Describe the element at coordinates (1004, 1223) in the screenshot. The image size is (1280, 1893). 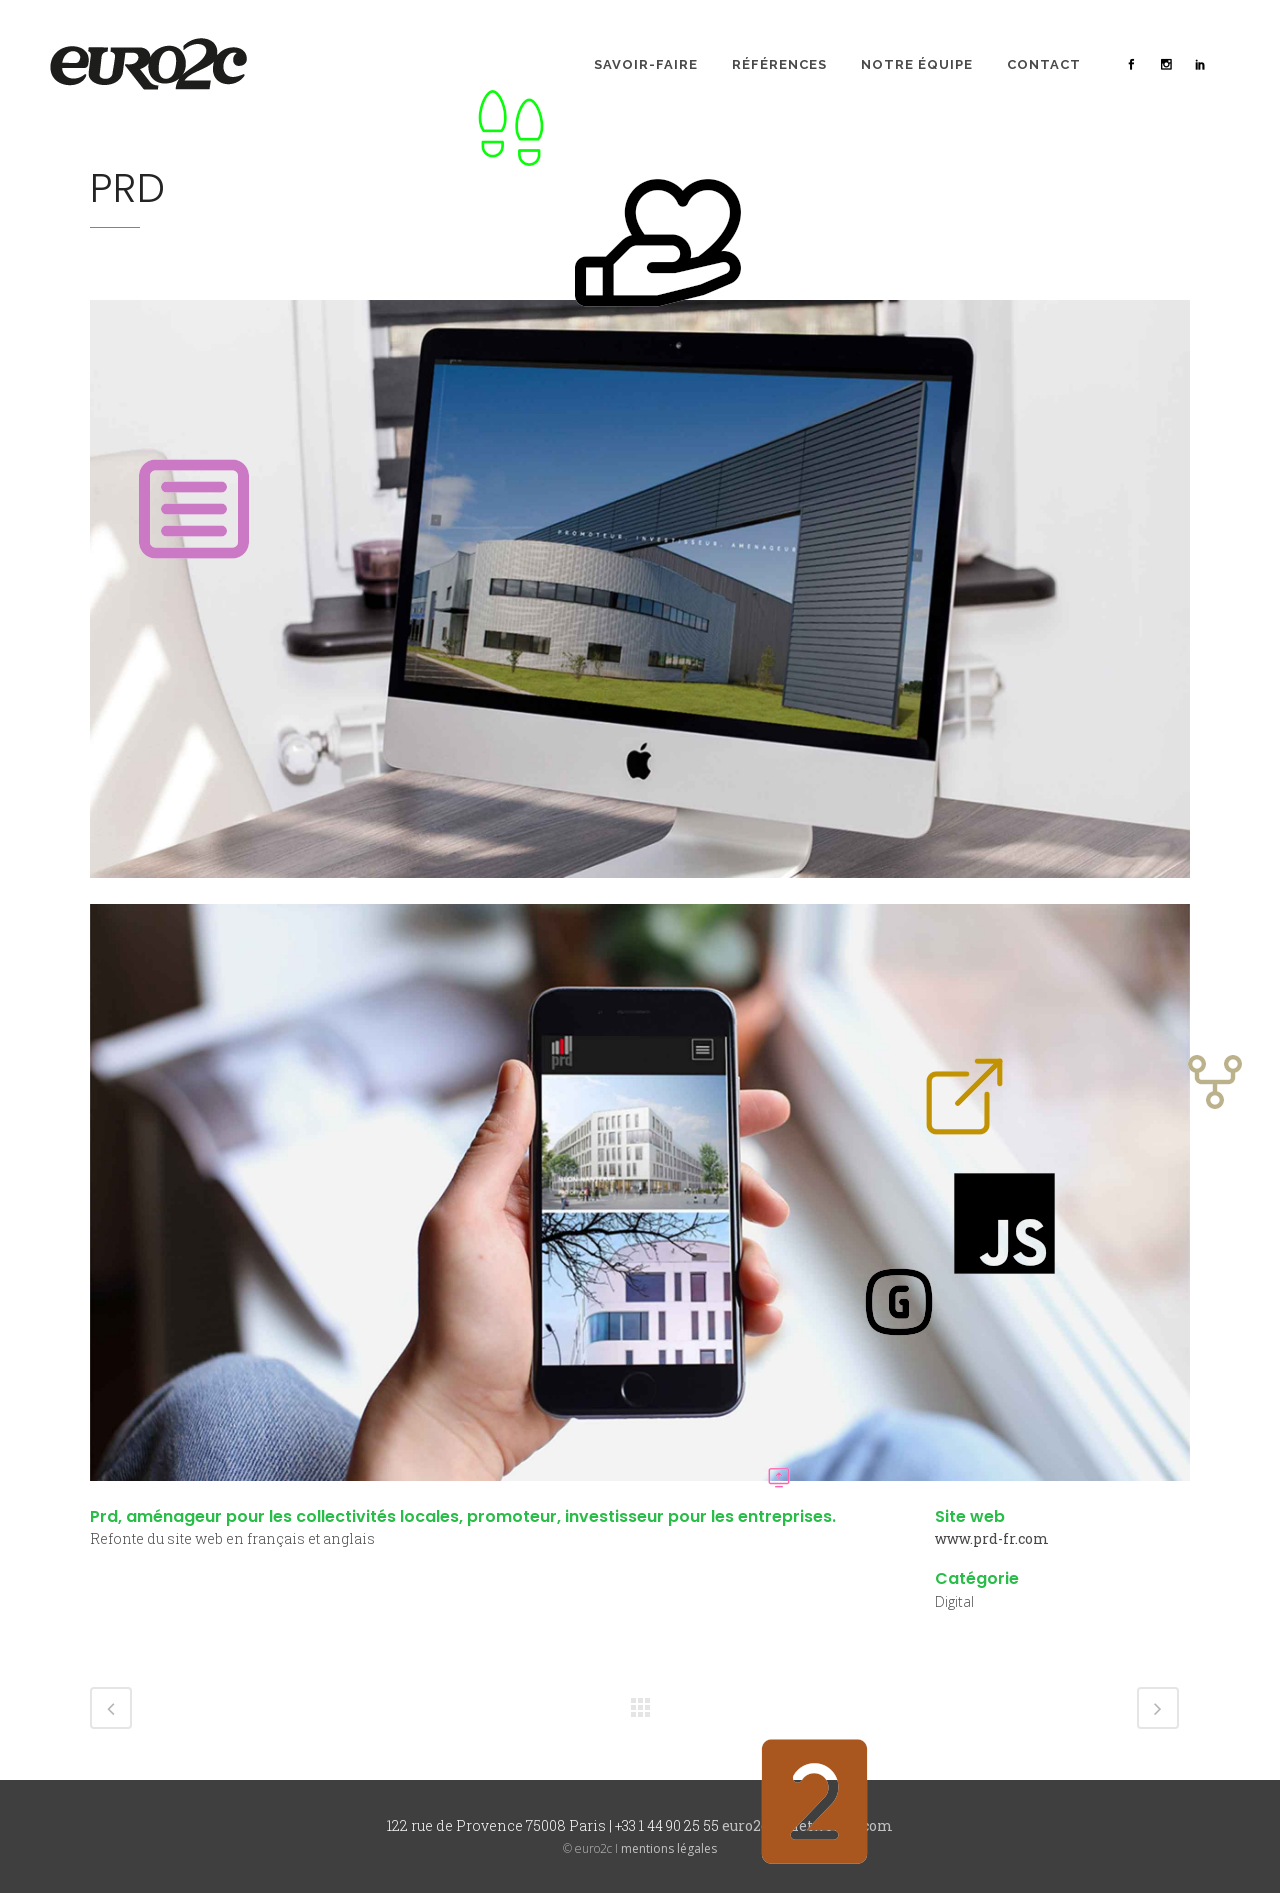
I see `indicates javascript programming language` at that location.